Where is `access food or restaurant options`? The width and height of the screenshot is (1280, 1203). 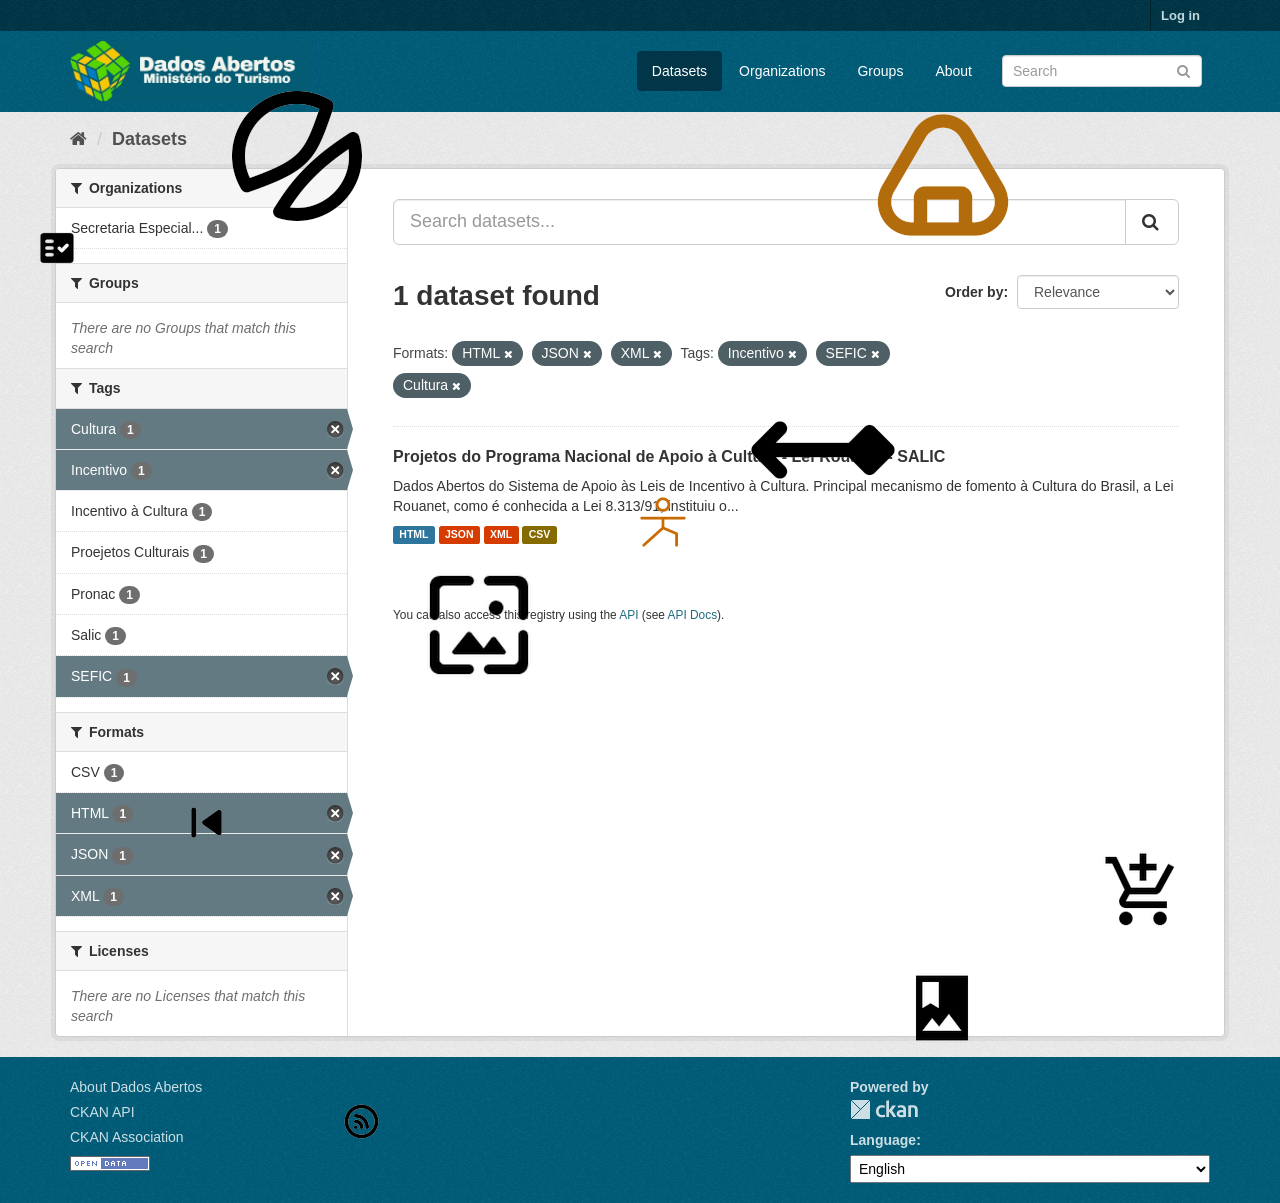
access food or restaurant options is located at coordinates (943, 175).